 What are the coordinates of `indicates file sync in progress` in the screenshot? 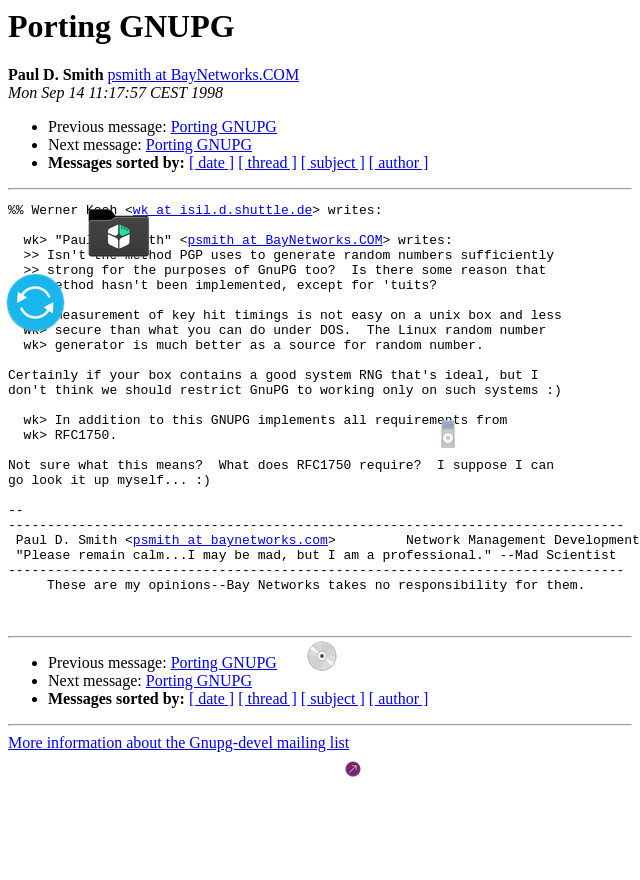 It's located at (35, 302).